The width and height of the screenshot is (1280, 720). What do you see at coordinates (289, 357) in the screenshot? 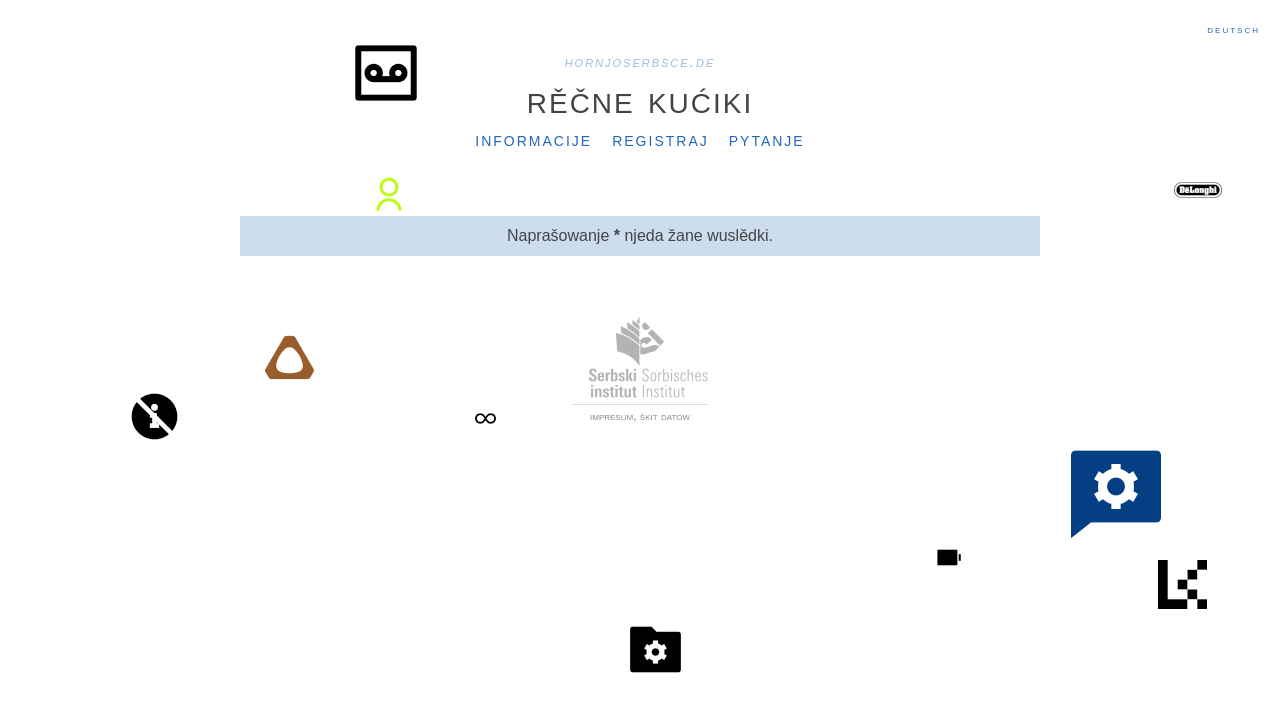
I see `HTC Vive brand logo` at bounding box center [289, 357].